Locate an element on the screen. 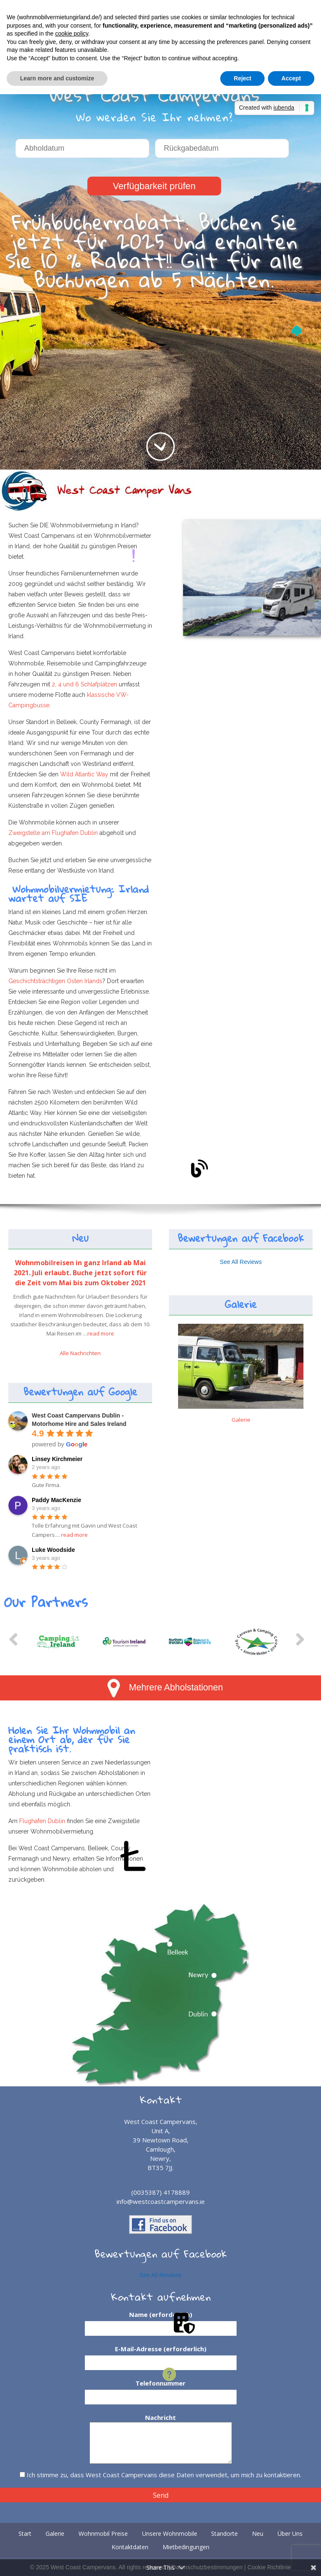 This screenshot has width=321, height=2576. indicates litecoin cryptocurrency is located at coordinates (132, 1856).